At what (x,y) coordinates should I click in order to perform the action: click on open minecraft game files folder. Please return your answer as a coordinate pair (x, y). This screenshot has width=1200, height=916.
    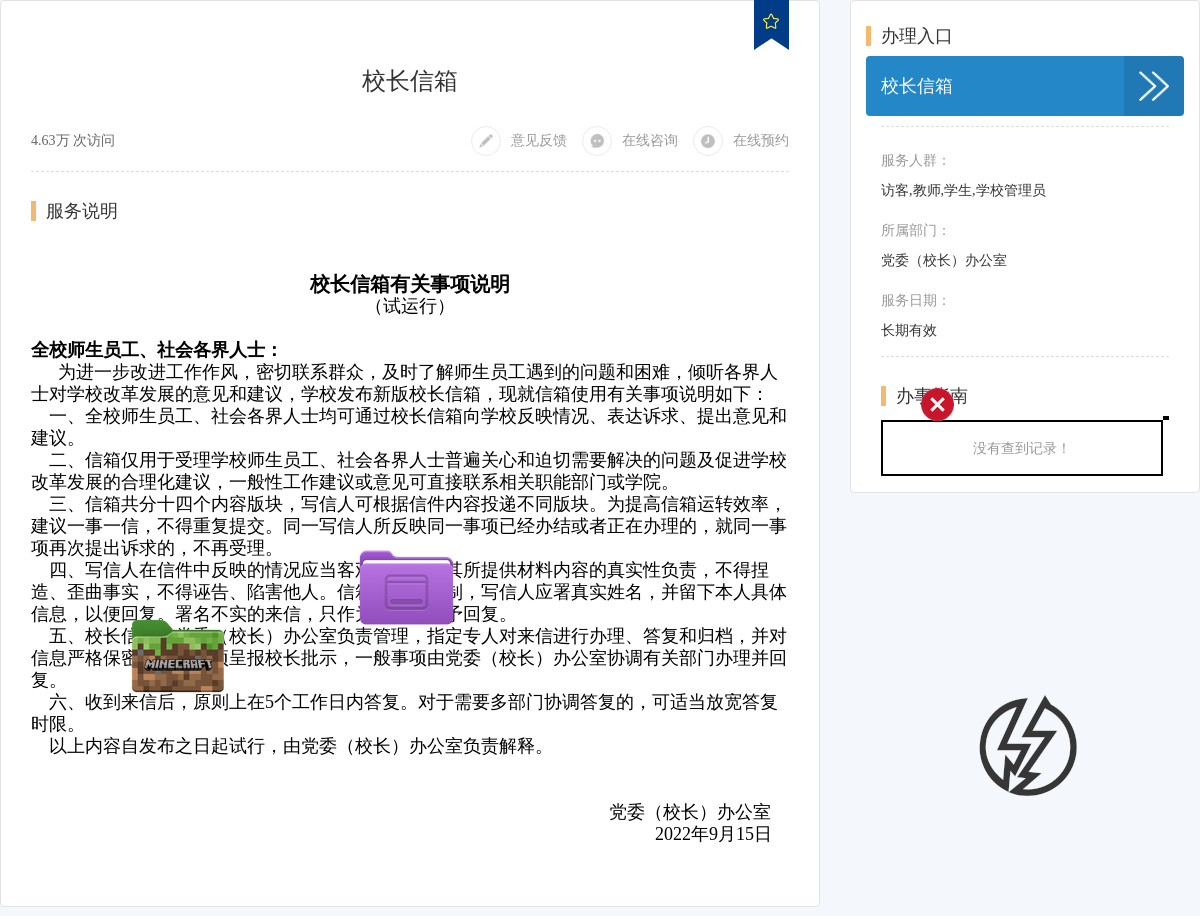
    Looking at the image, I should click on (177, 658).